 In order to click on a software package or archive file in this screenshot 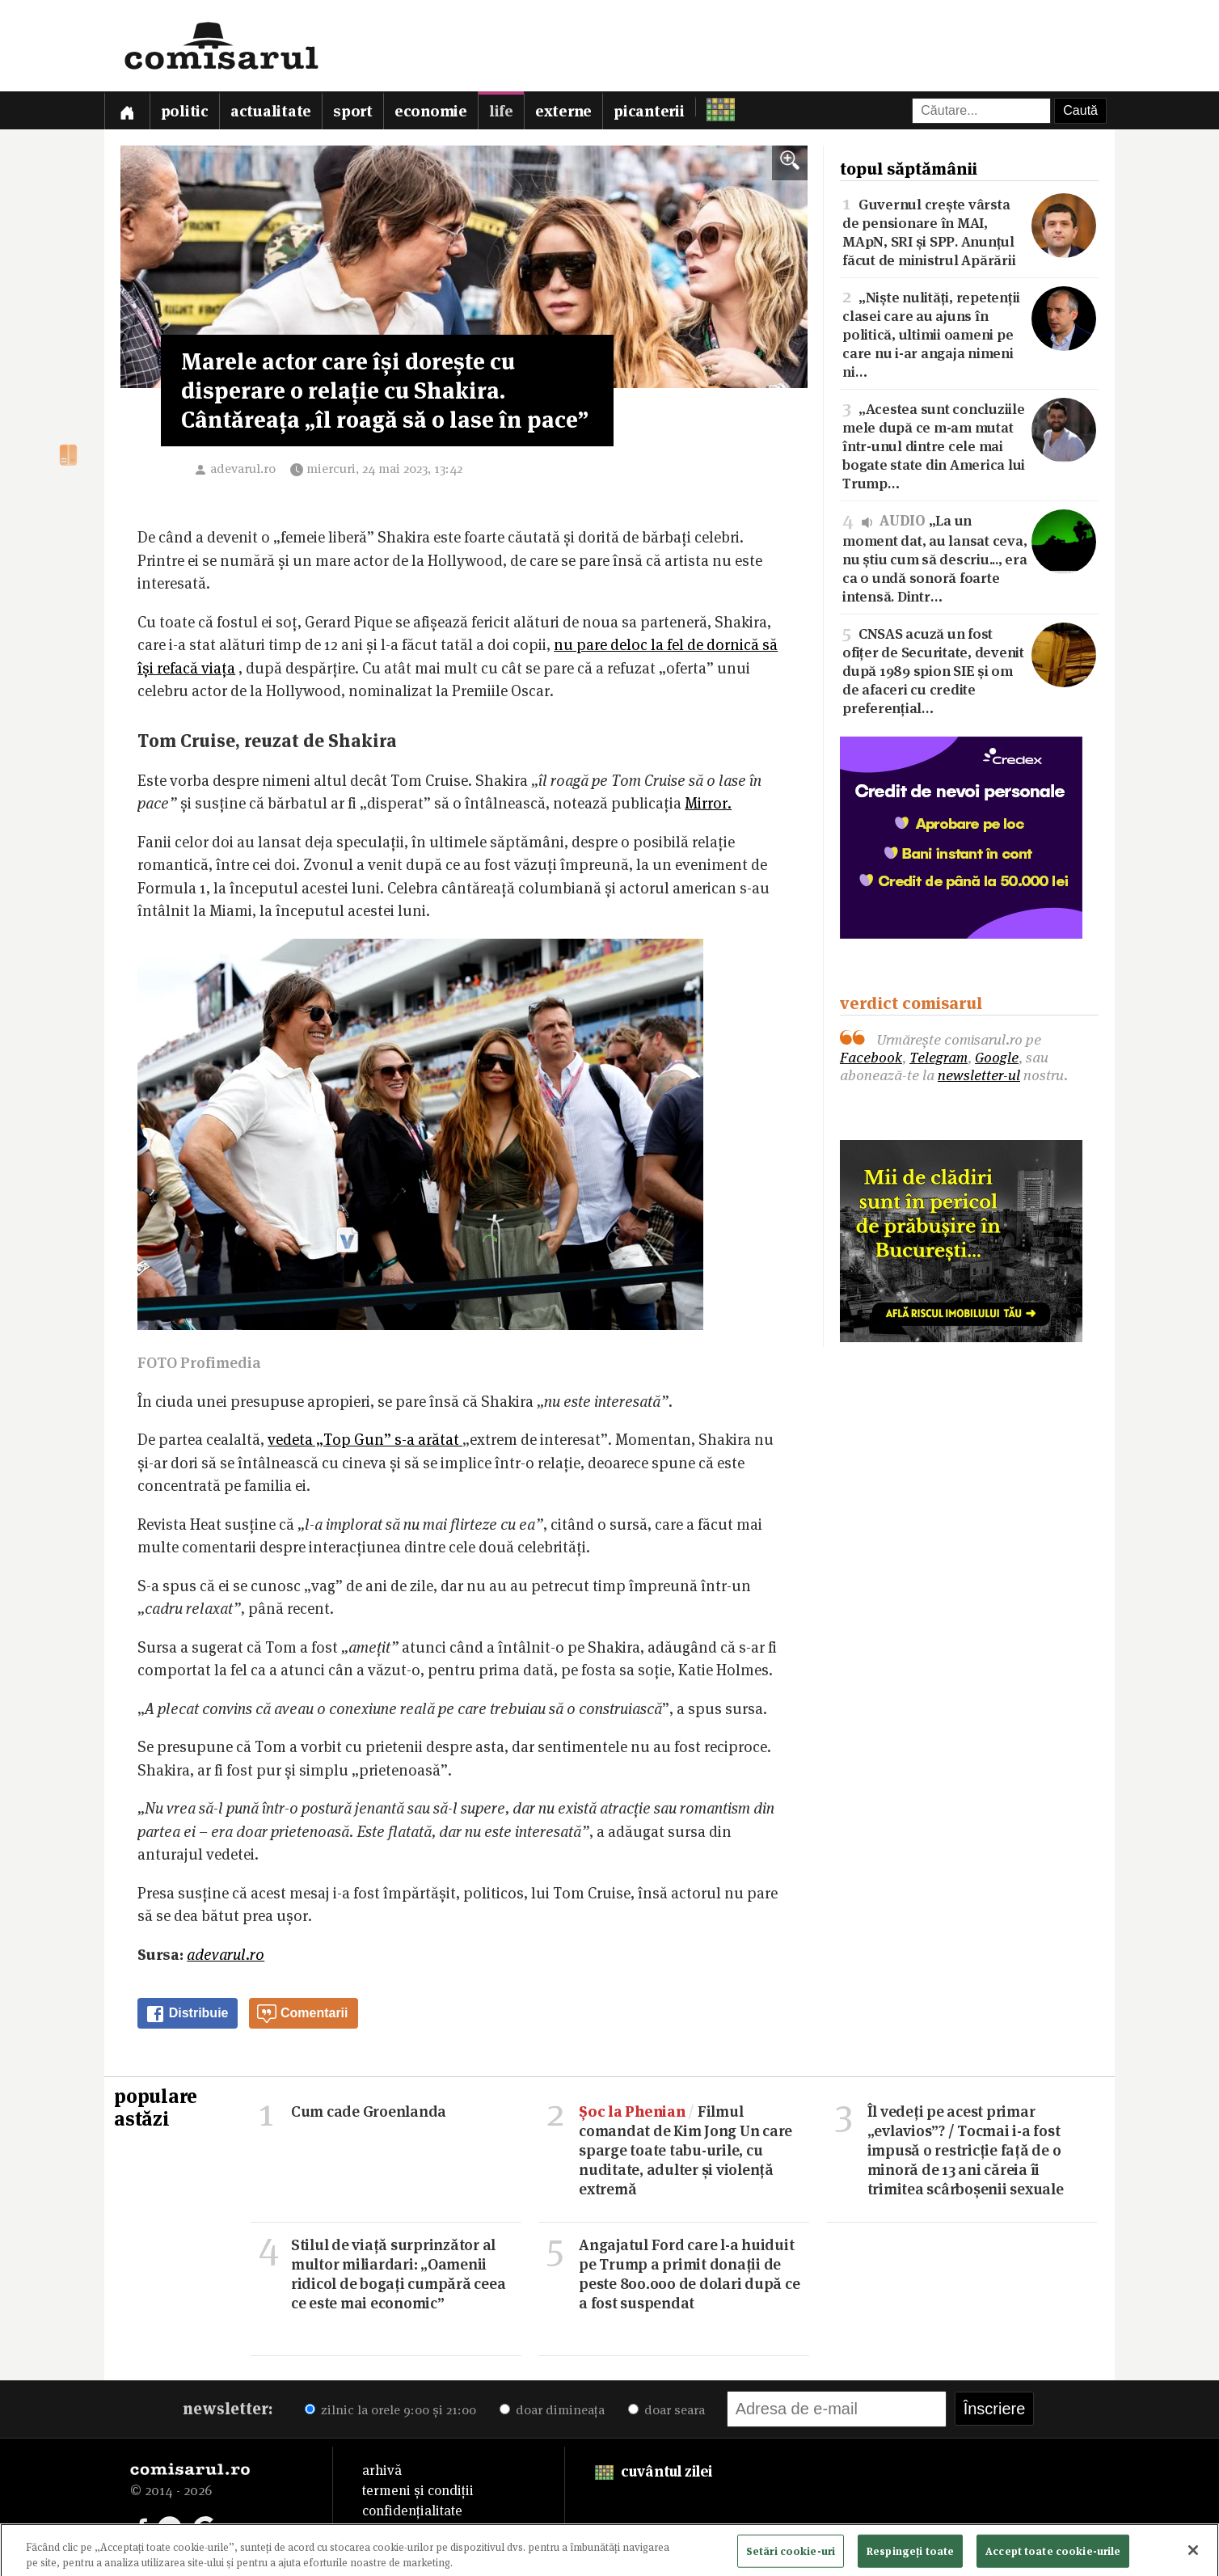, I will do `click(68, 454)`.